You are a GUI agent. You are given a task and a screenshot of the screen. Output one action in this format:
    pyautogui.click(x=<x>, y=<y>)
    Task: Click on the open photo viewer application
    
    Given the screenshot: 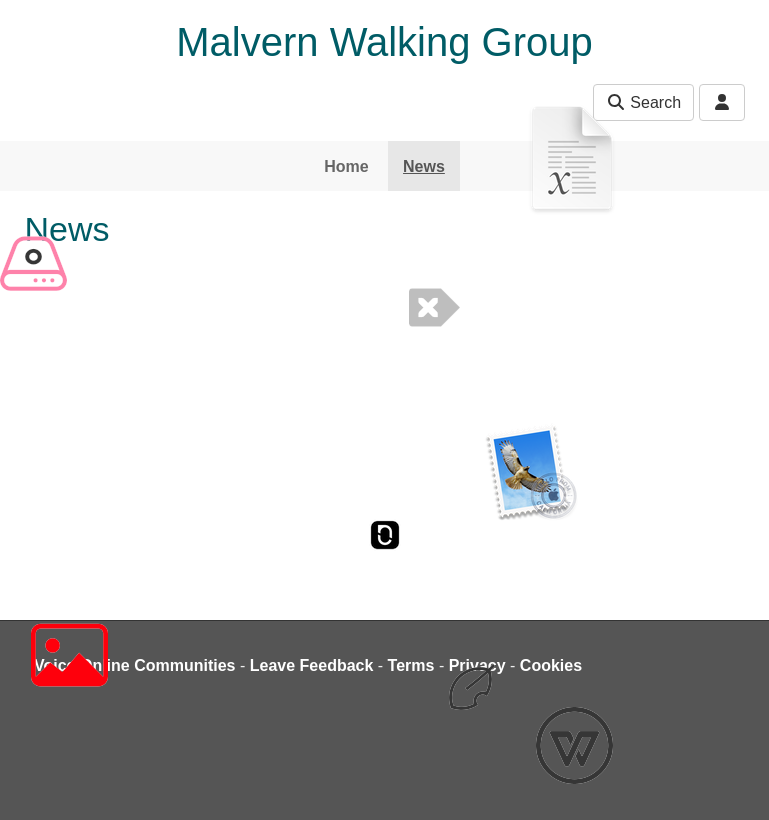 What is the action you would take?
    pyautogui.click(x=69, y=657)
    